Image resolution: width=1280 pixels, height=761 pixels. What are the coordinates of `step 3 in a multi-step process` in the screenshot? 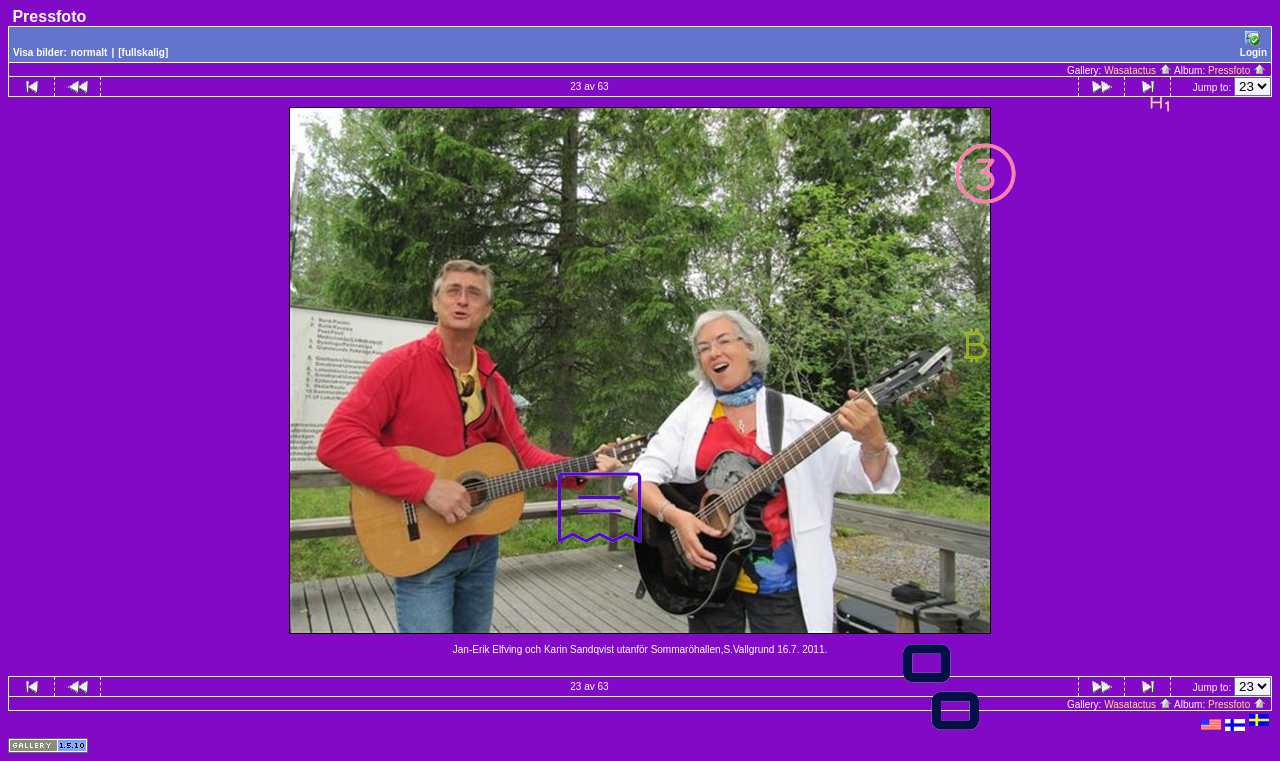 It's located at (985, 173).